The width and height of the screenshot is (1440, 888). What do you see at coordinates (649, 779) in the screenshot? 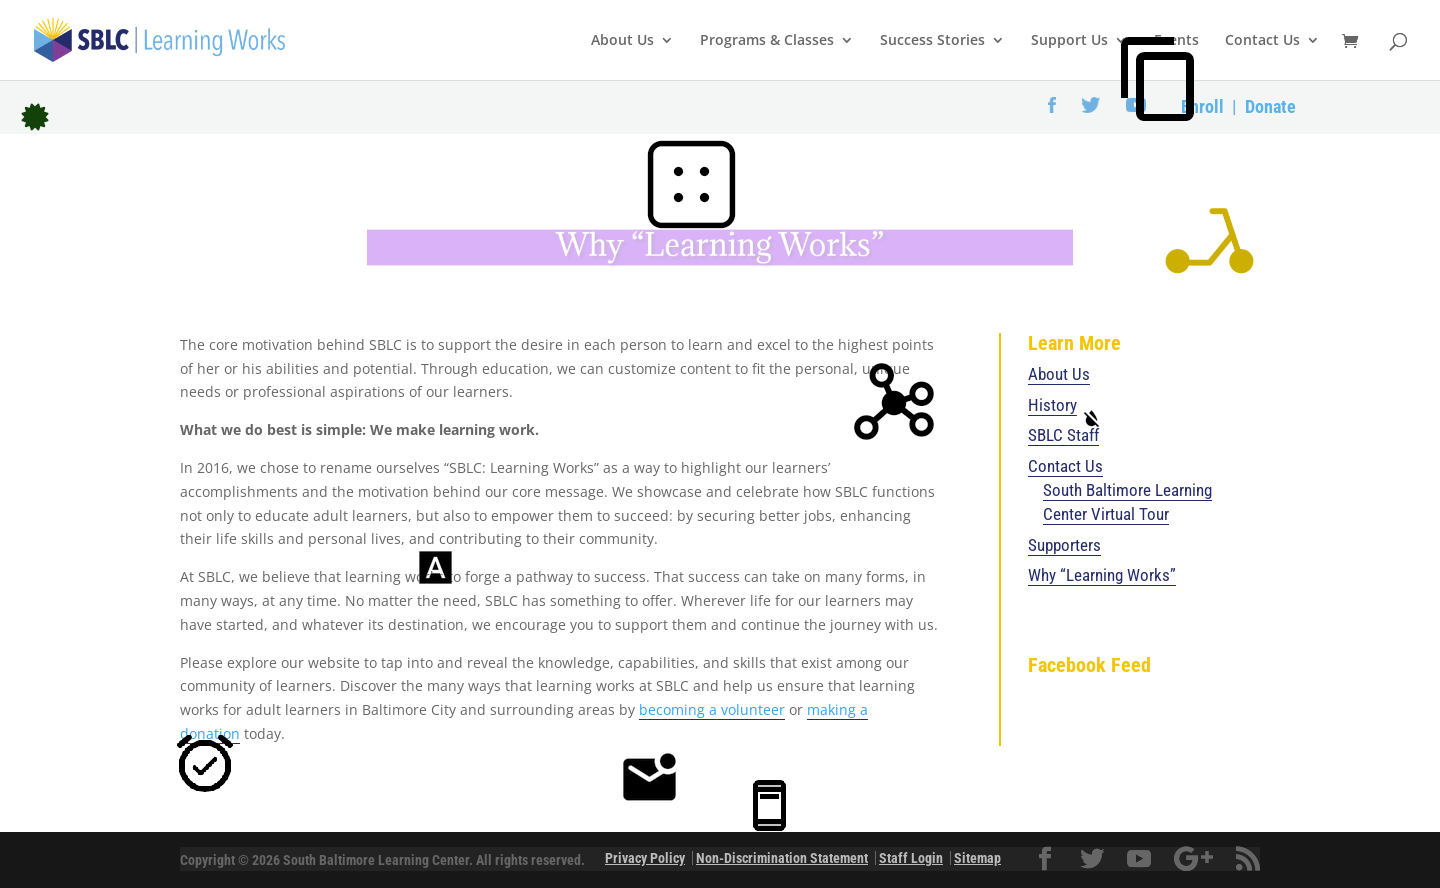
I see `indicates an unread email in your inbox` at bounding box center [649, 779].